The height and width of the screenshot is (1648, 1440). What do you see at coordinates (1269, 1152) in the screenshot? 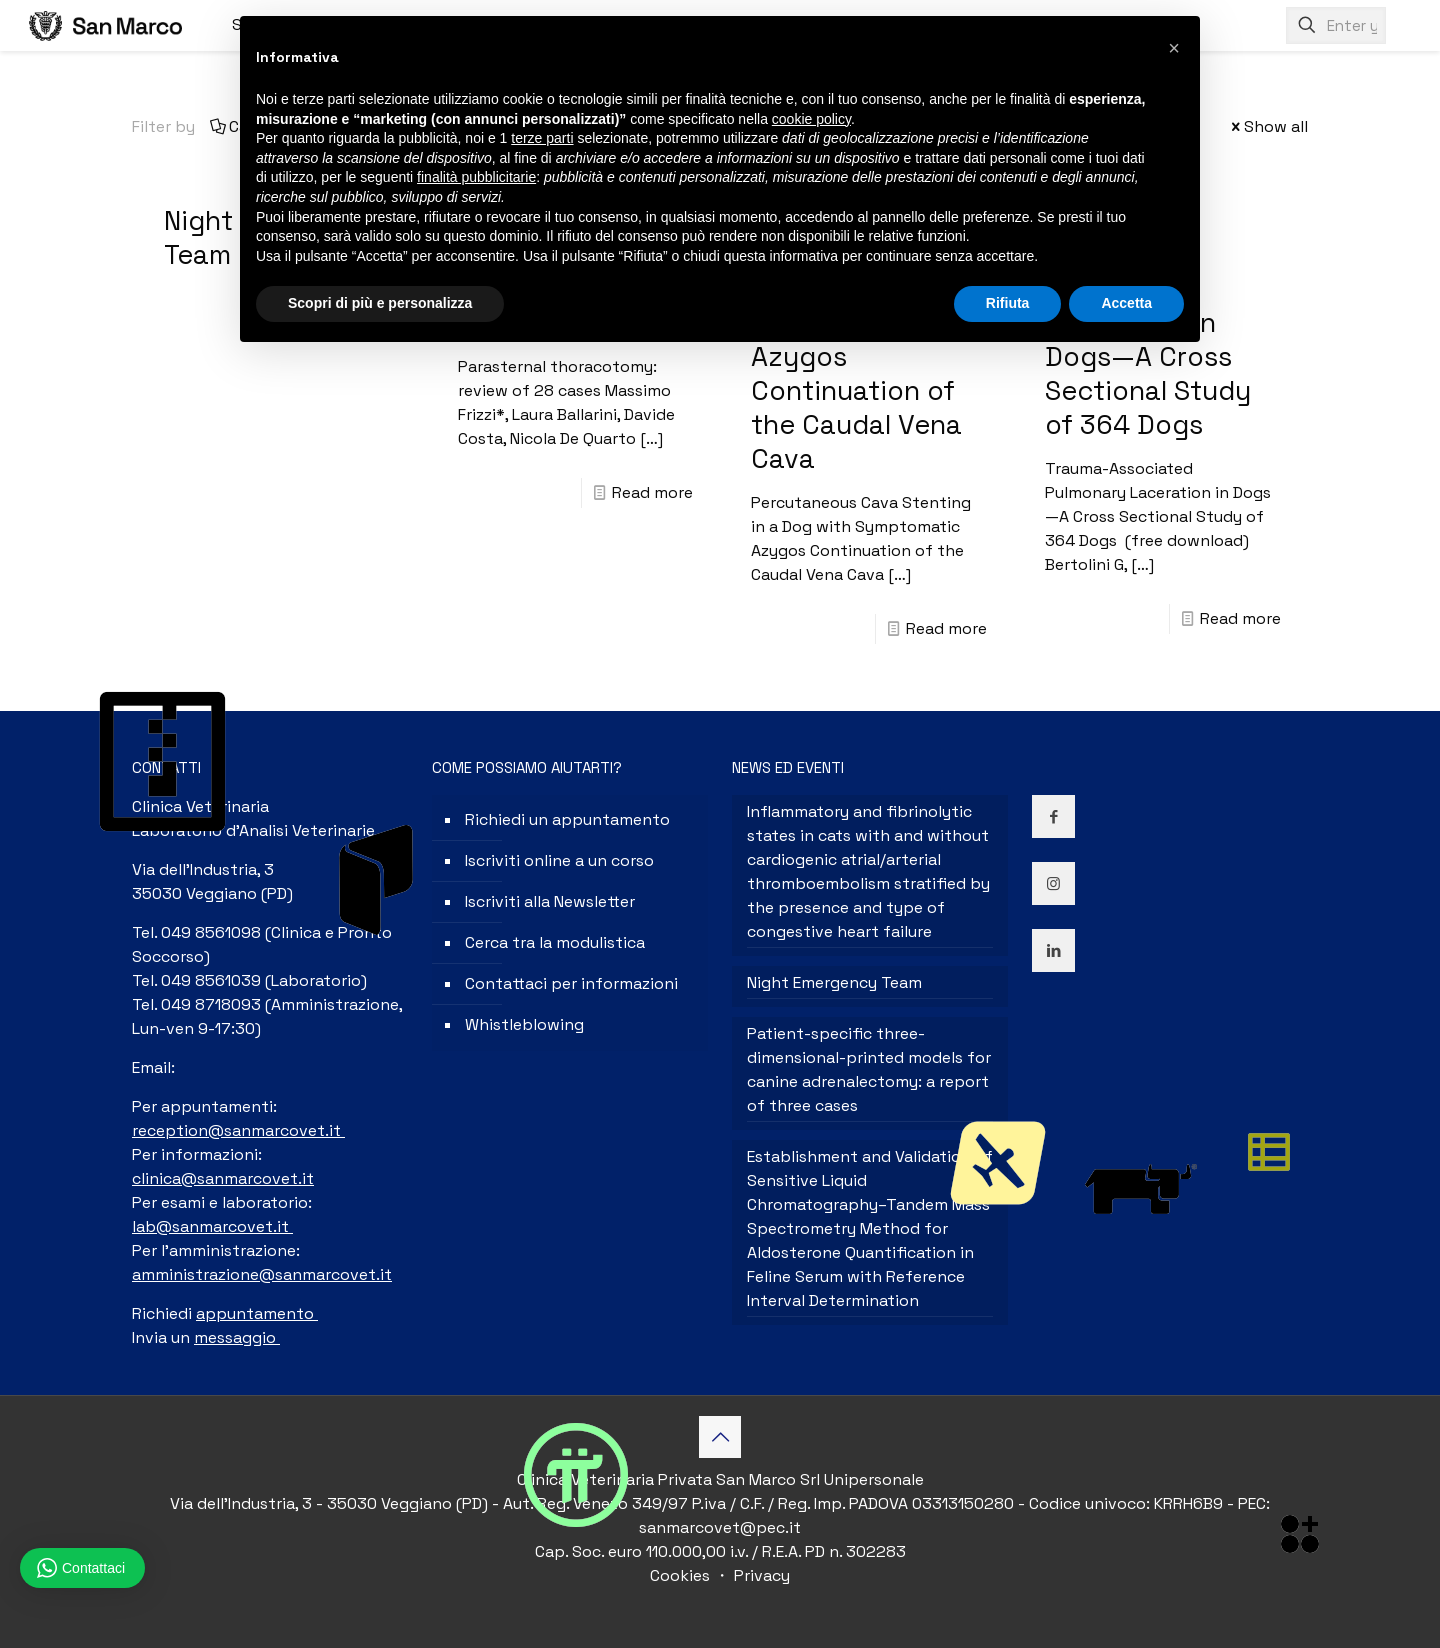
I see `switch to table view` at bounding box center [1269, 1152].